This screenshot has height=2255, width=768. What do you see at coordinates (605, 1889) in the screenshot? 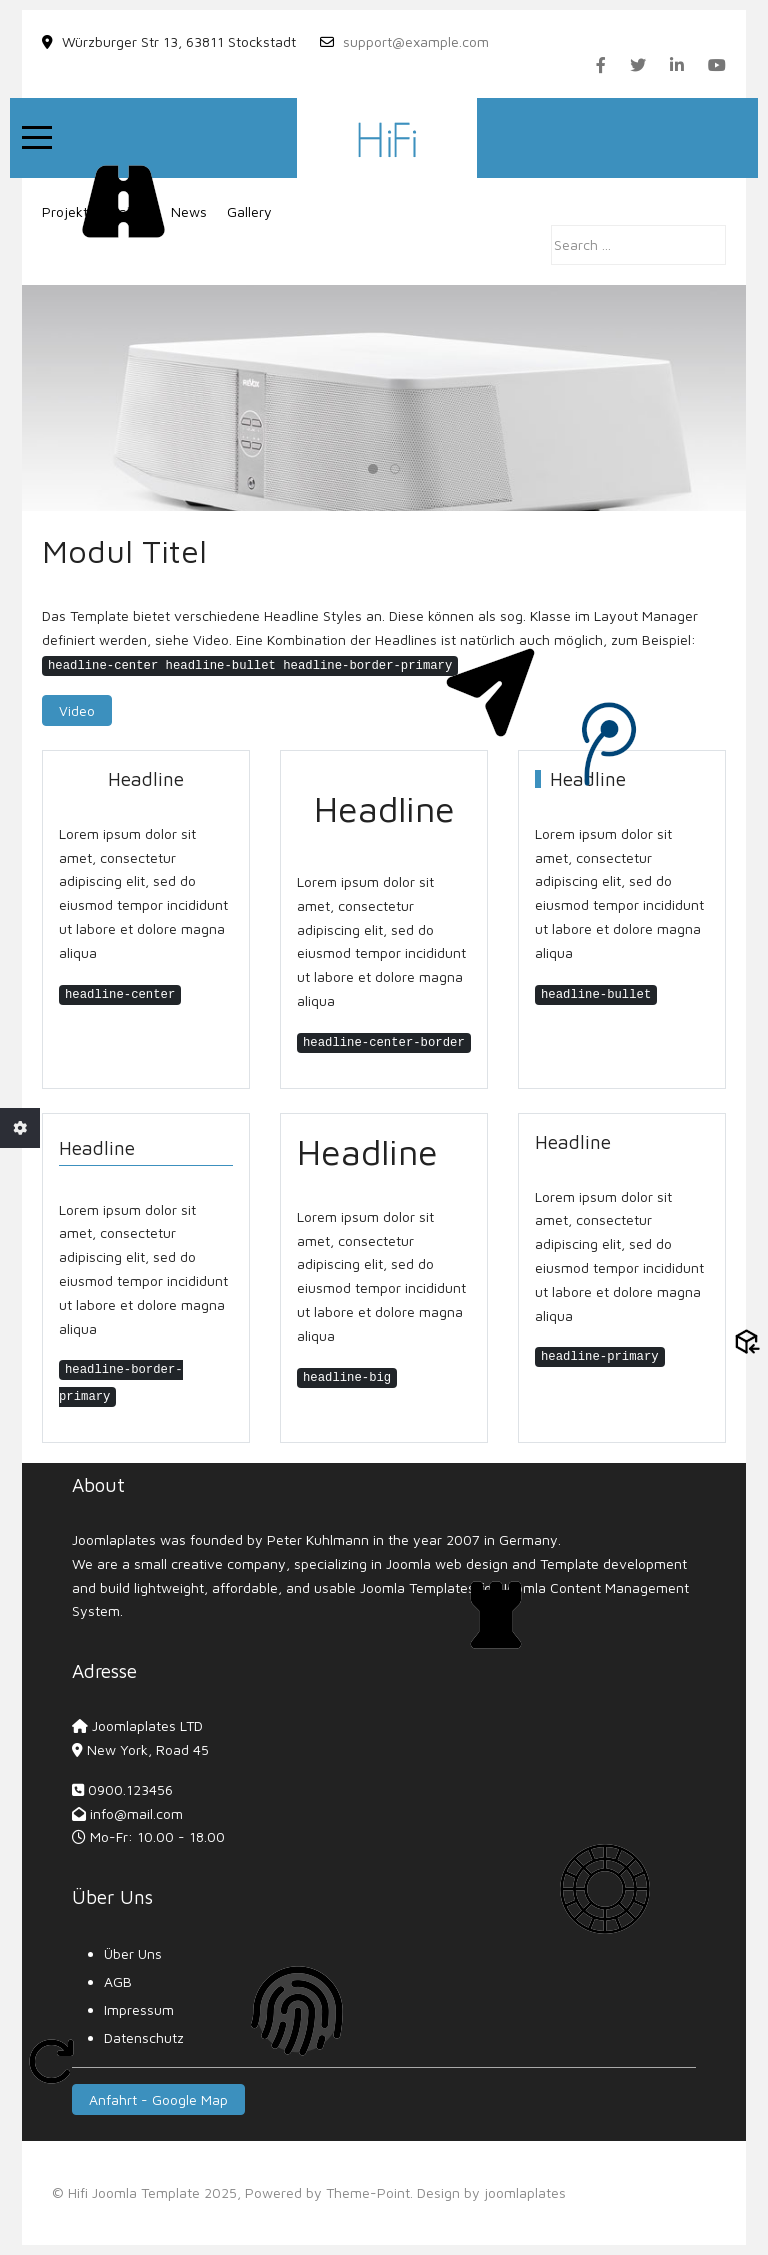
I see `open the VSCO app` at bounding box center [605, 1889].